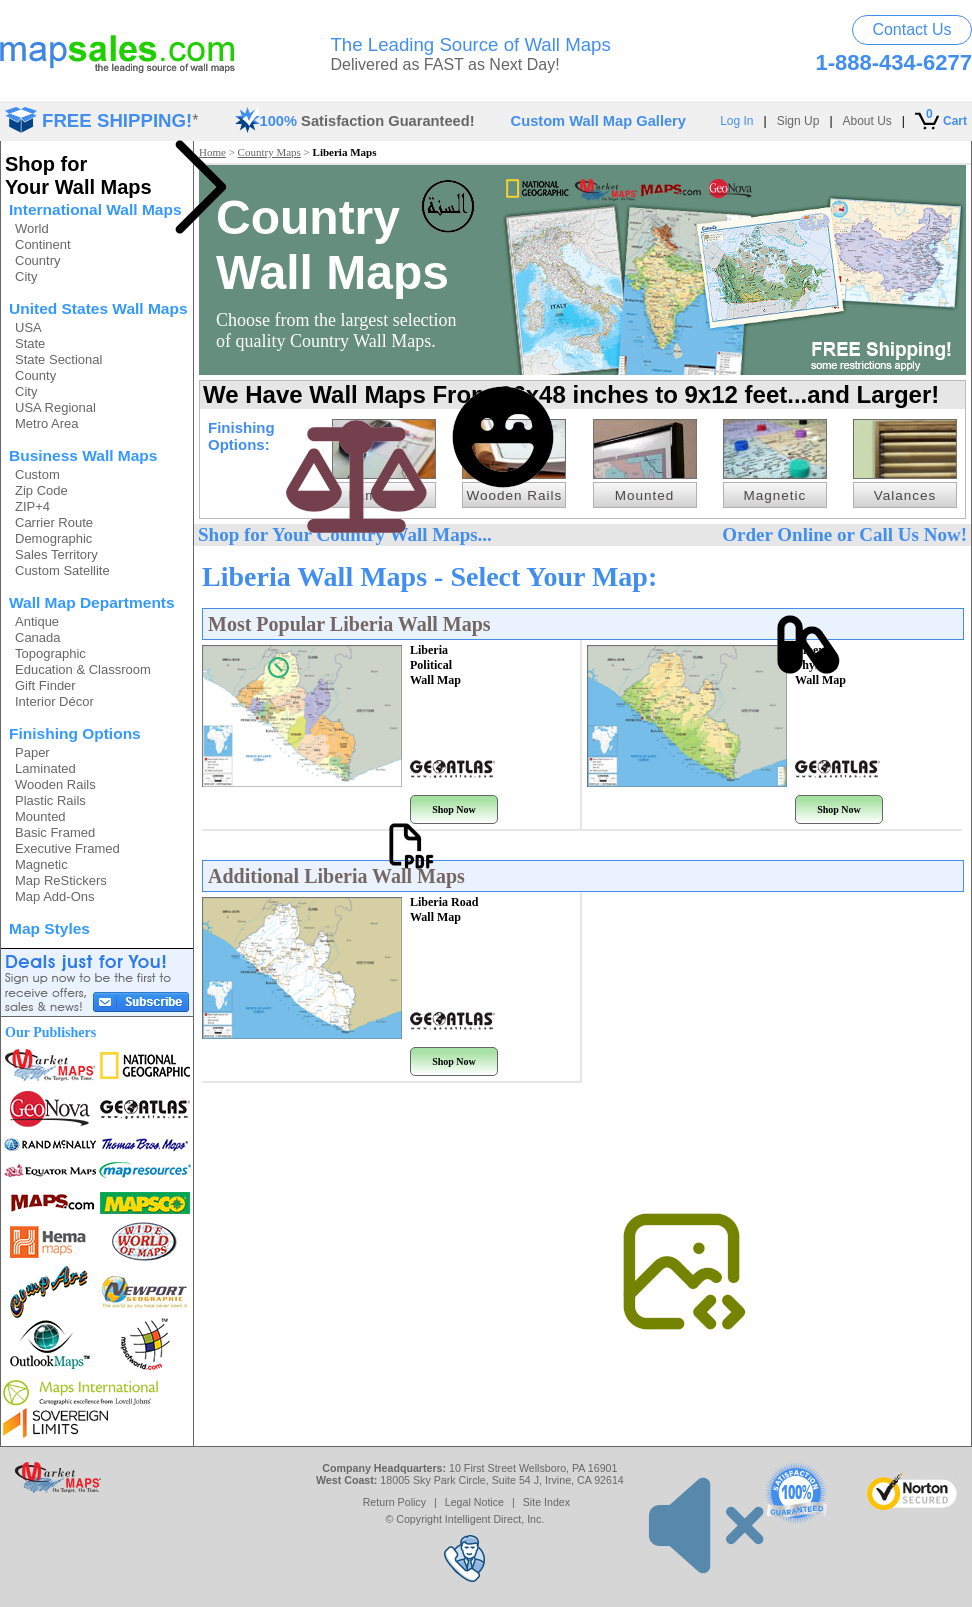 The image size is (972, 1607). I want to click on access medication or pharmacy features, so click(806, 644).